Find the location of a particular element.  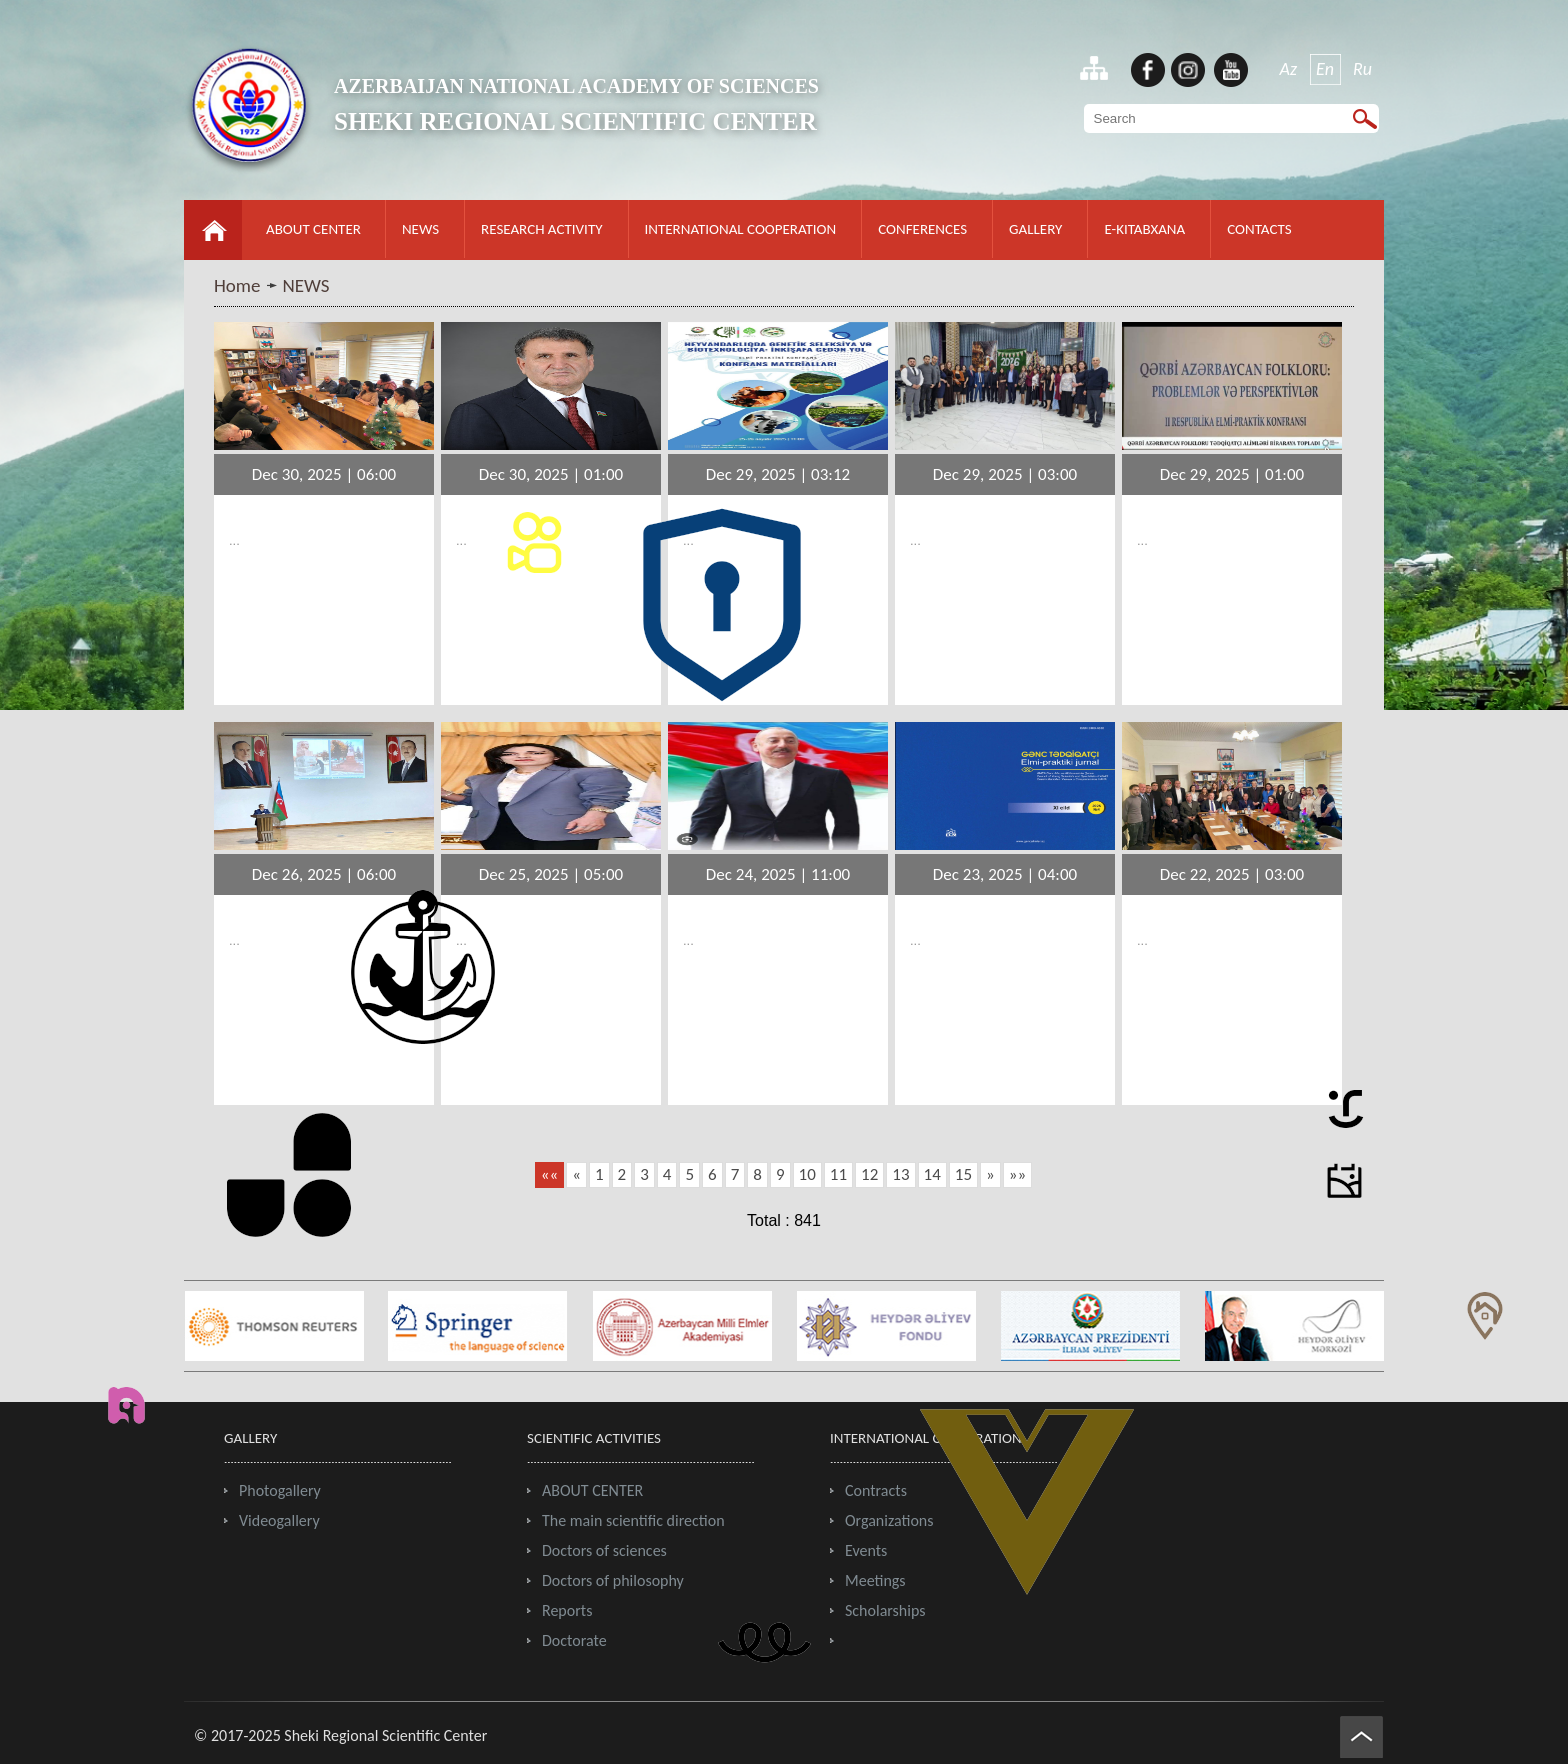

visit teespring storefront is located at coordinates (764, 1642).